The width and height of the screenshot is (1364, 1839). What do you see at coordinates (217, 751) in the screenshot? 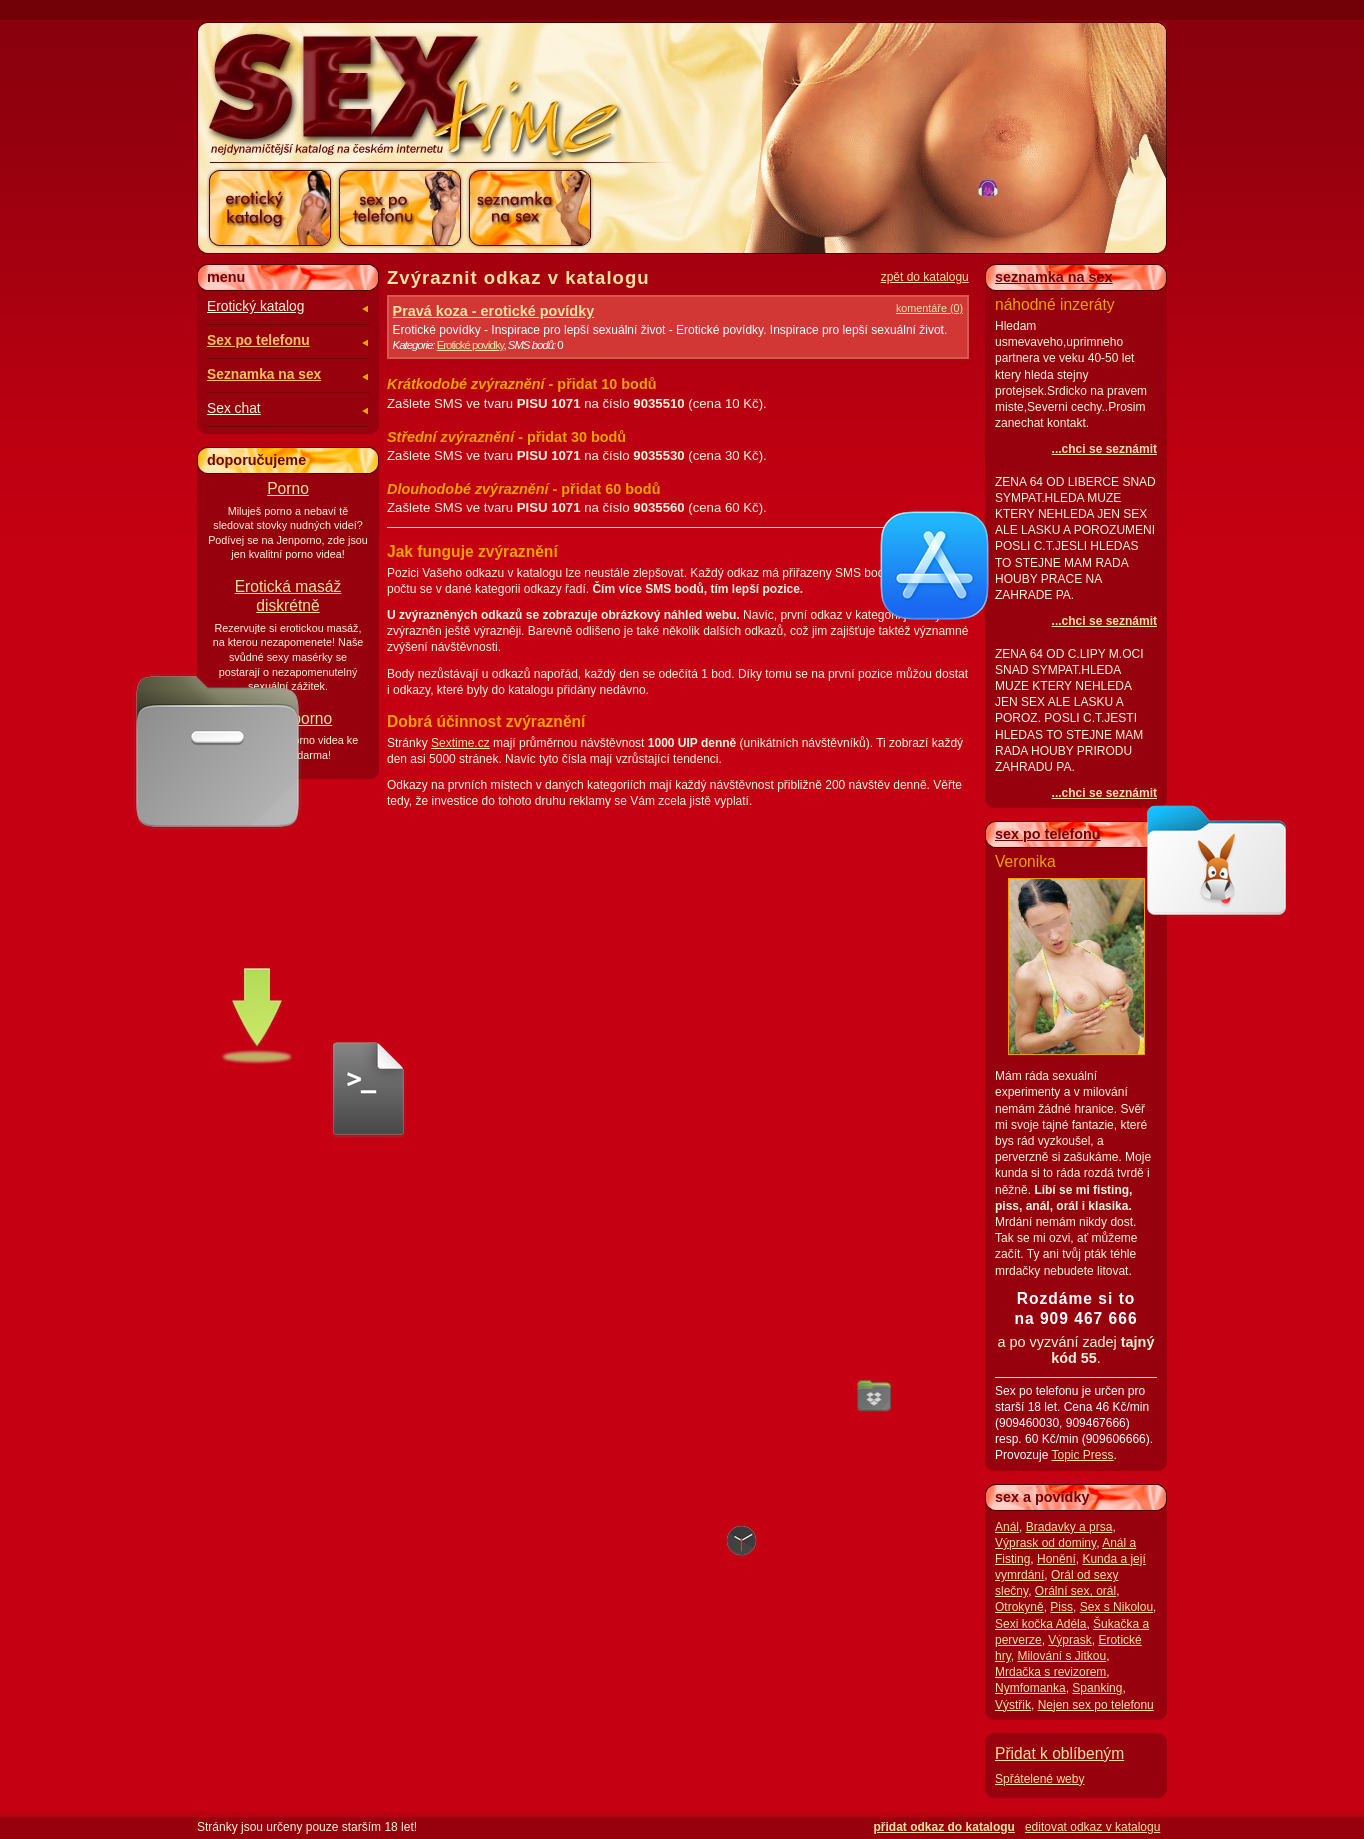
I see `open the file manager application` at bounding box center [217, 751].